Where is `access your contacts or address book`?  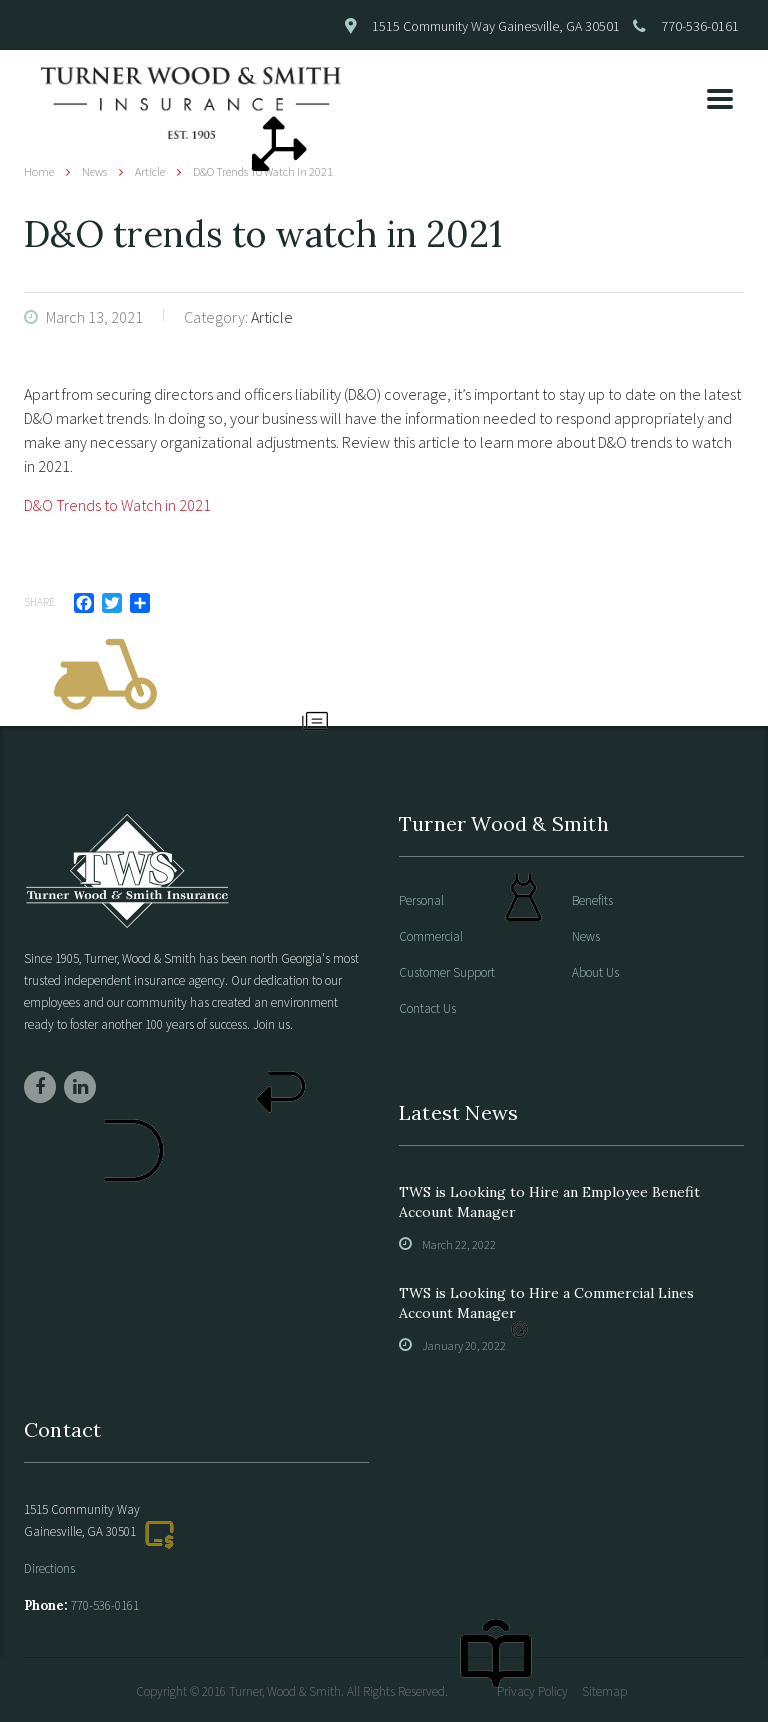 access your contacts or address book is located at coordinates (496, 1652).